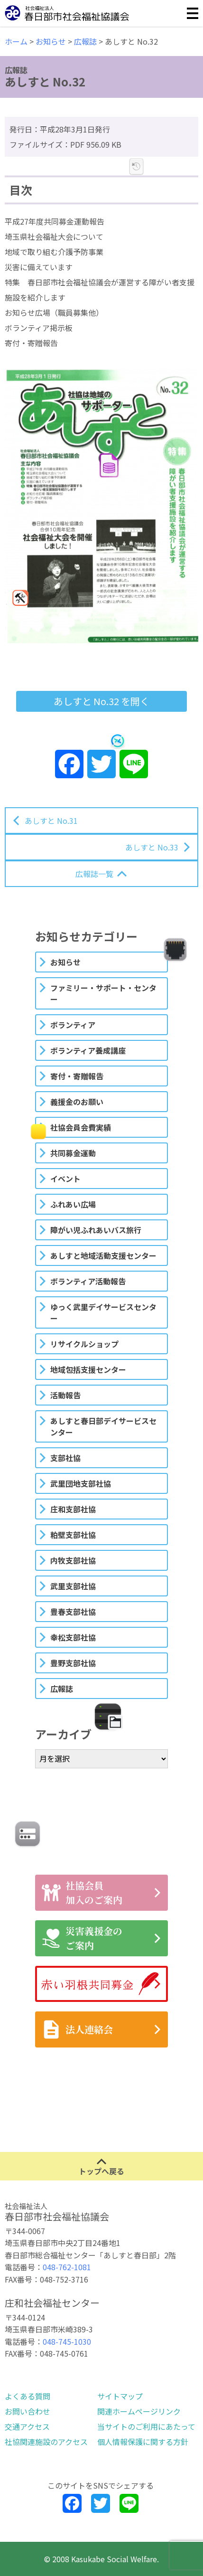 This screenshot has width=203, height=2576. Describe the element at coordinates (118, 741) in the screenshot. I see `launch remmina remote desktop client` at that location.